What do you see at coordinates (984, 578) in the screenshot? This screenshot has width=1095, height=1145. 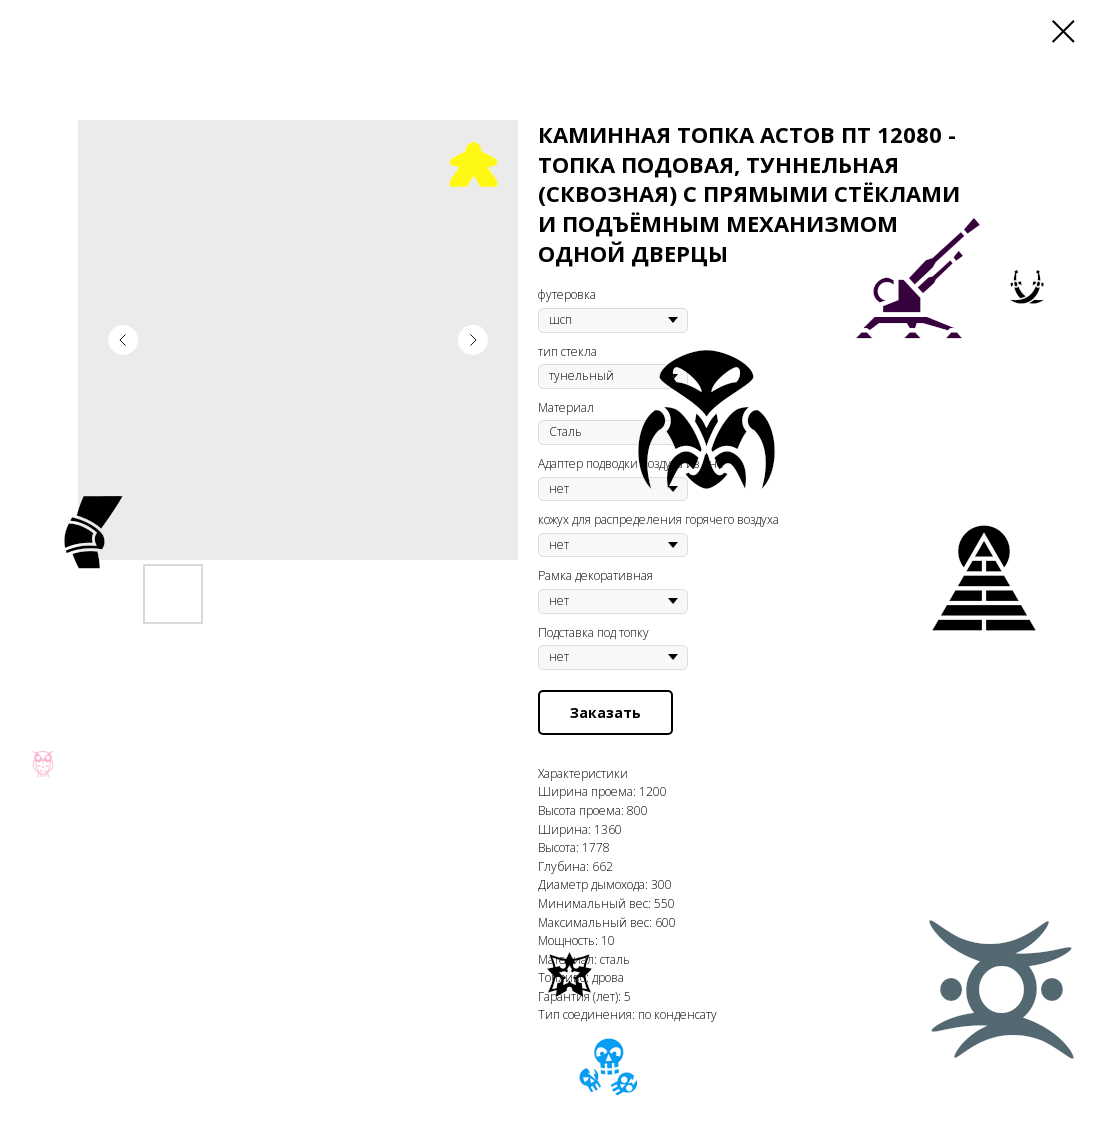 I see `view historical landmarks or monuments` at bounding box center [984, 578].